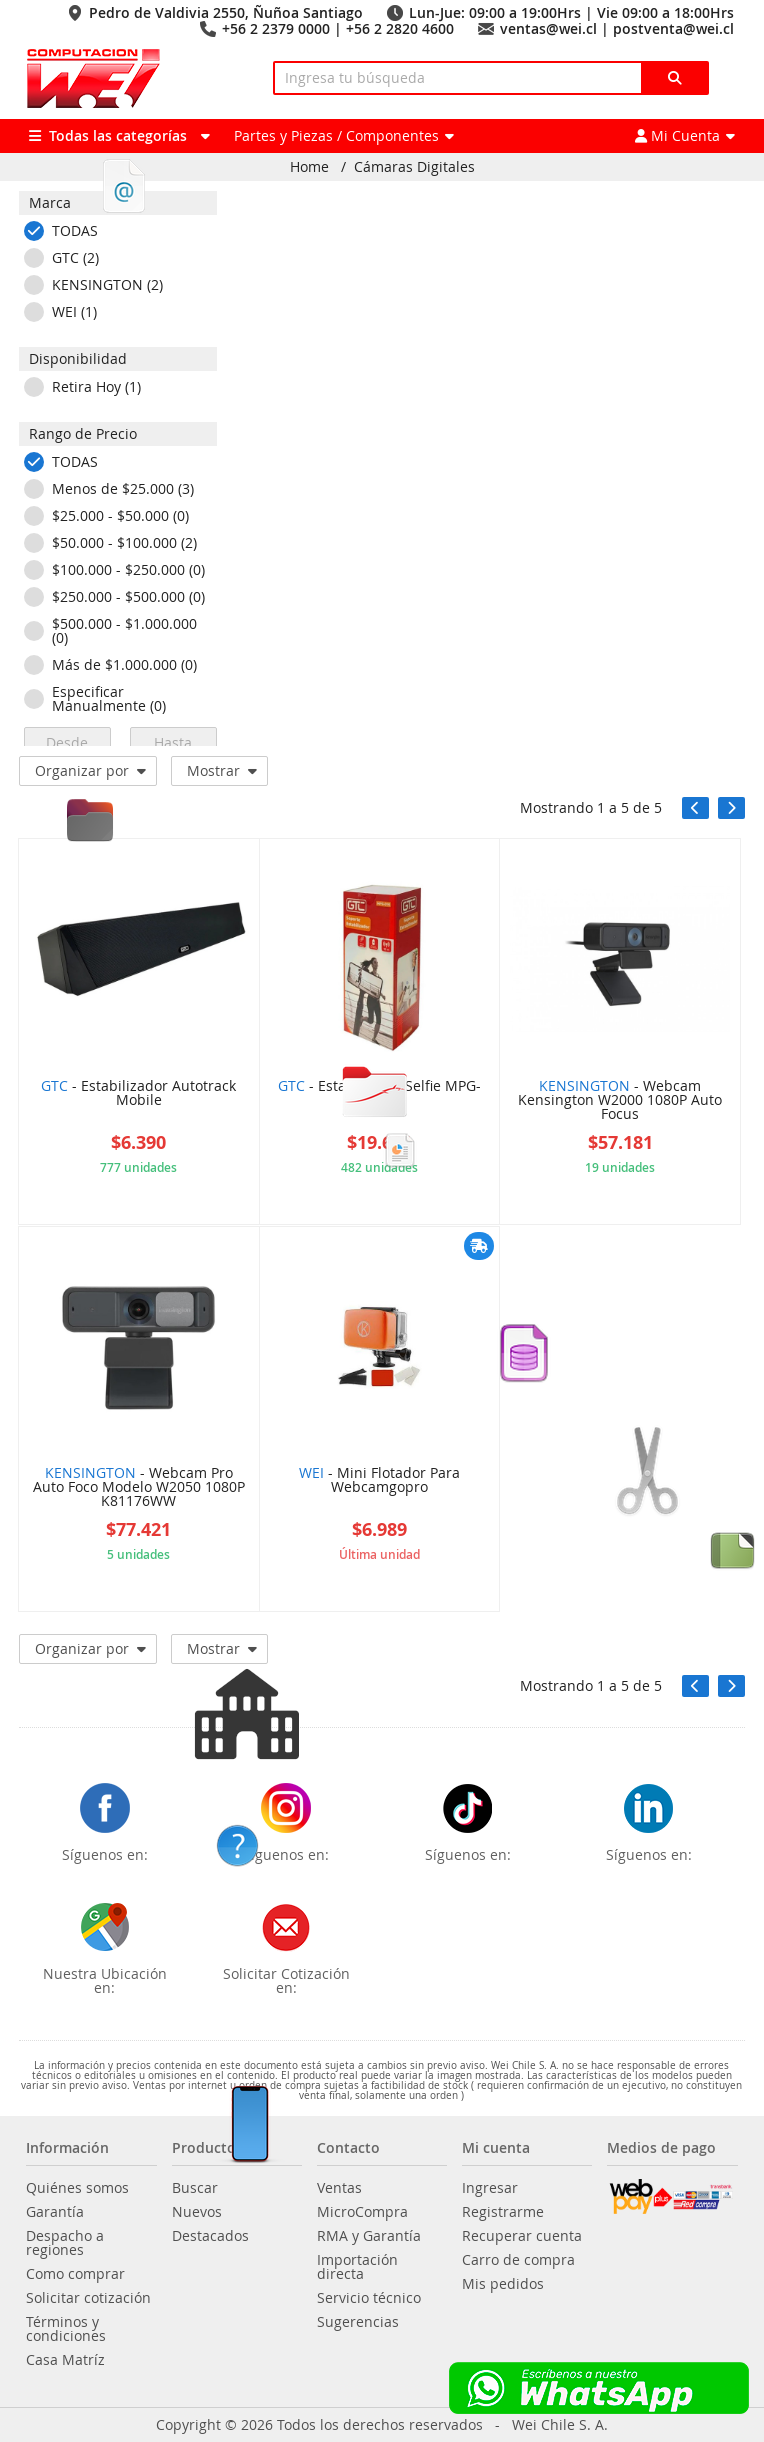  Describe the element at coordinates (524, 1353) in the screenshot. I see `libreoffice base database file` at that location.